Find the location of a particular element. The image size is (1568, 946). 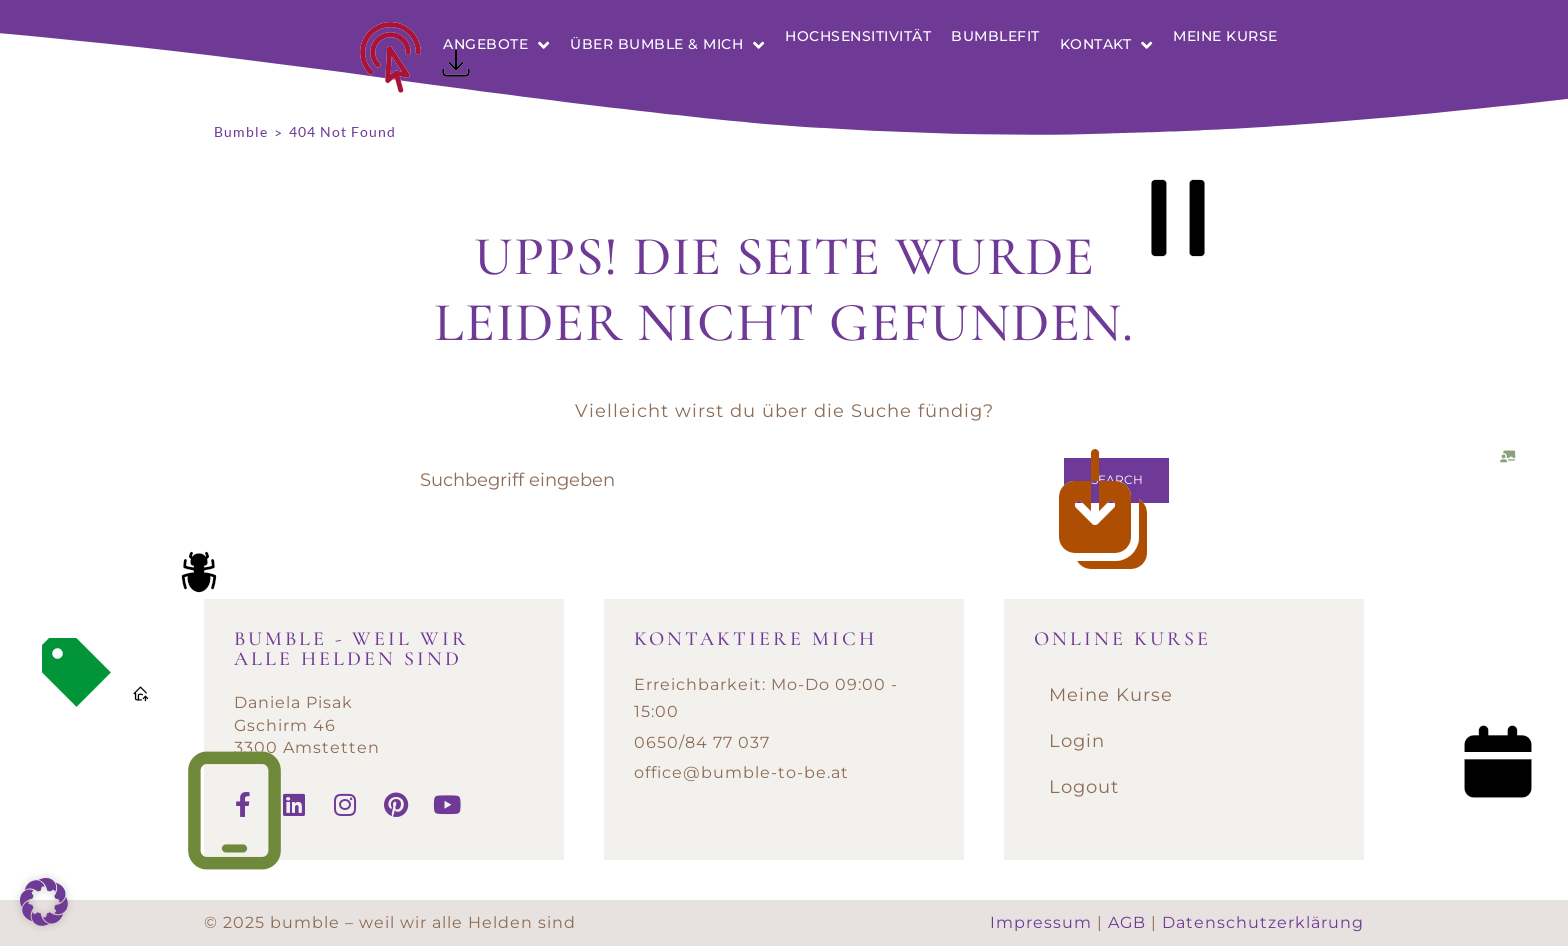

download a file or document is located at coordinates (456, 63).